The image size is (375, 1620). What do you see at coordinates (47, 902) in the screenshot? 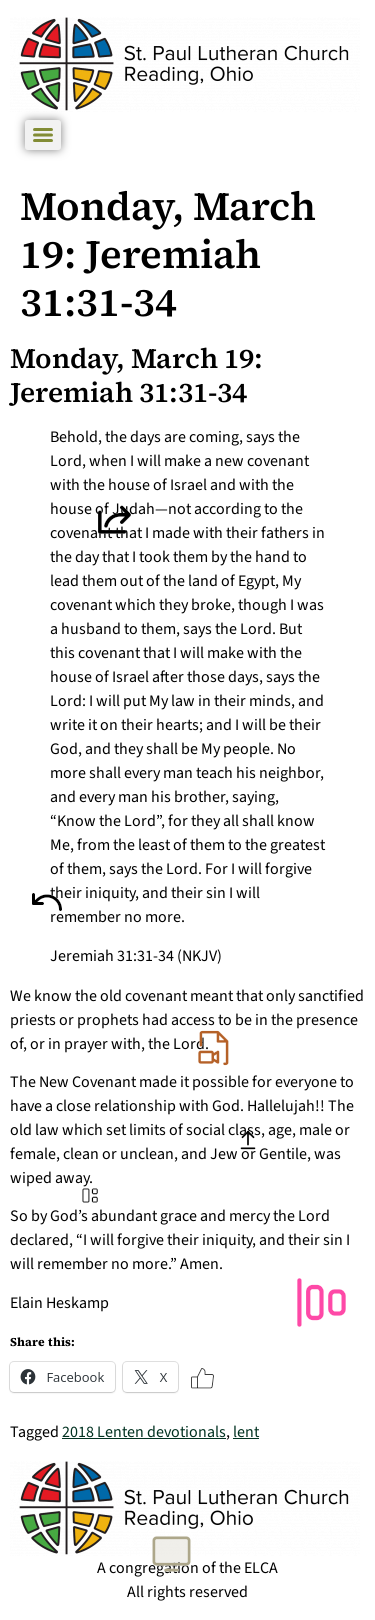
I see `undo the last action` at bounding box center [47, 902].